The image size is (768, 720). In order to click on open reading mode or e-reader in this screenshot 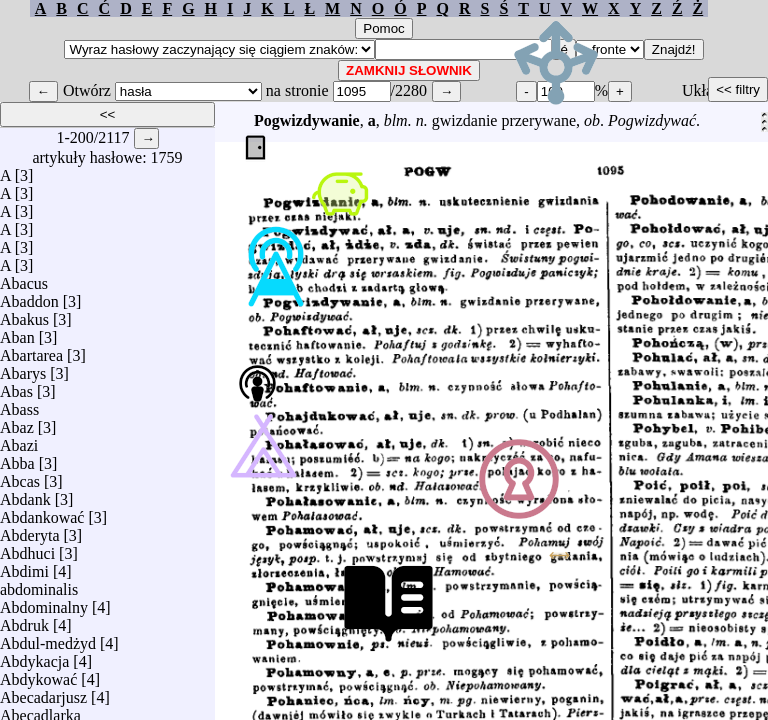, I will do `click(388, 597)`.